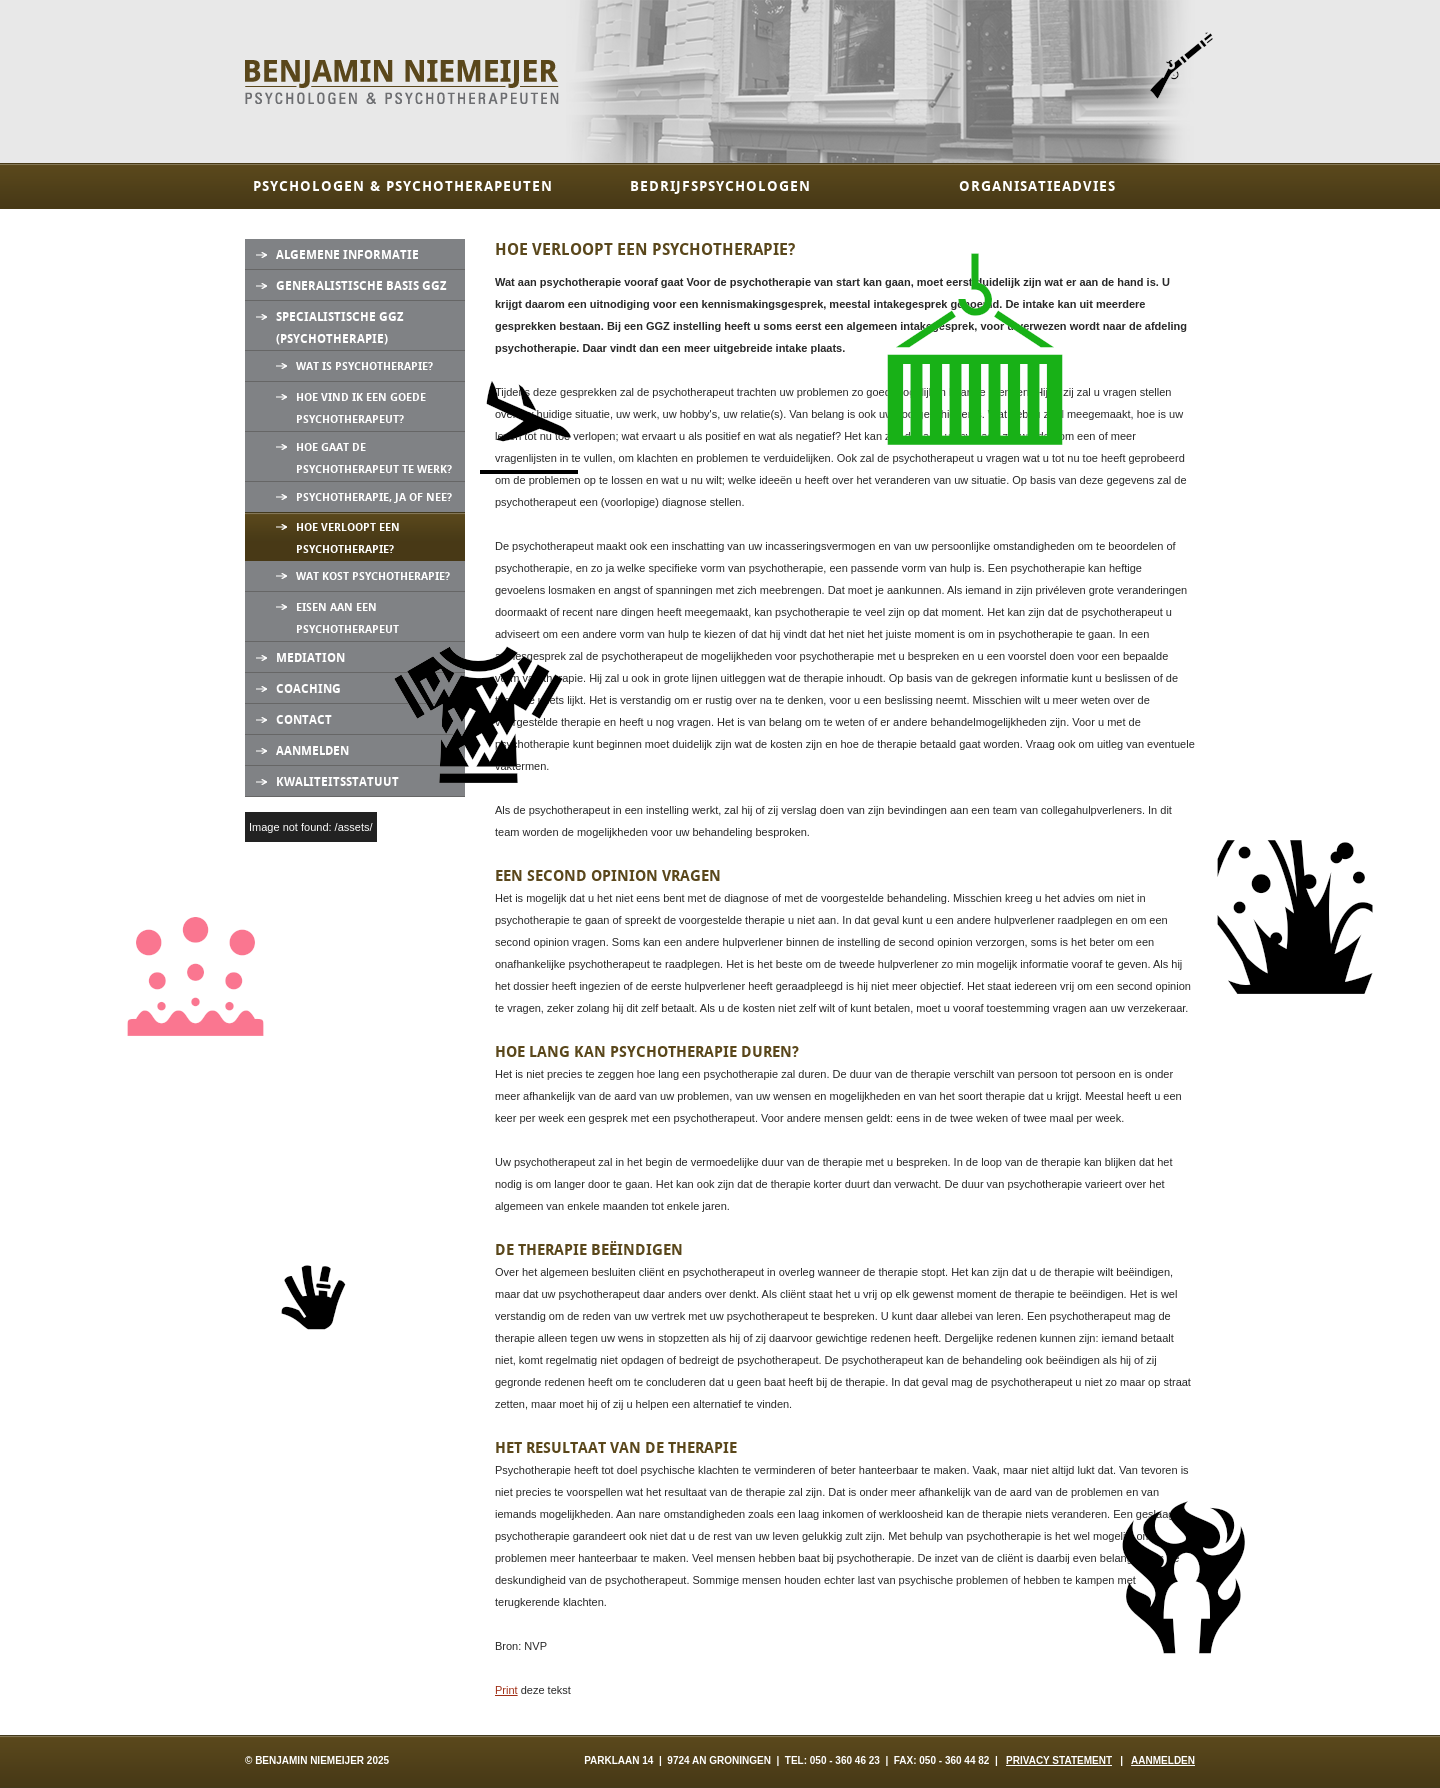 The image size is (1440, 1788). I want to click on view inventory or storage contents, so click(975, 351).